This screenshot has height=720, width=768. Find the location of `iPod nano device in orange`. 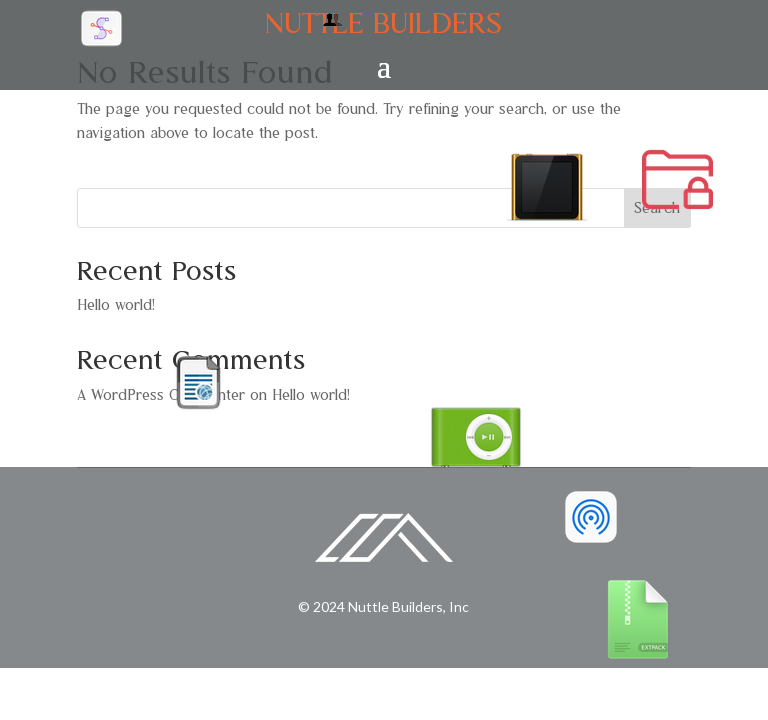

iPod nano device in orange is located at coordinates (547, 187).